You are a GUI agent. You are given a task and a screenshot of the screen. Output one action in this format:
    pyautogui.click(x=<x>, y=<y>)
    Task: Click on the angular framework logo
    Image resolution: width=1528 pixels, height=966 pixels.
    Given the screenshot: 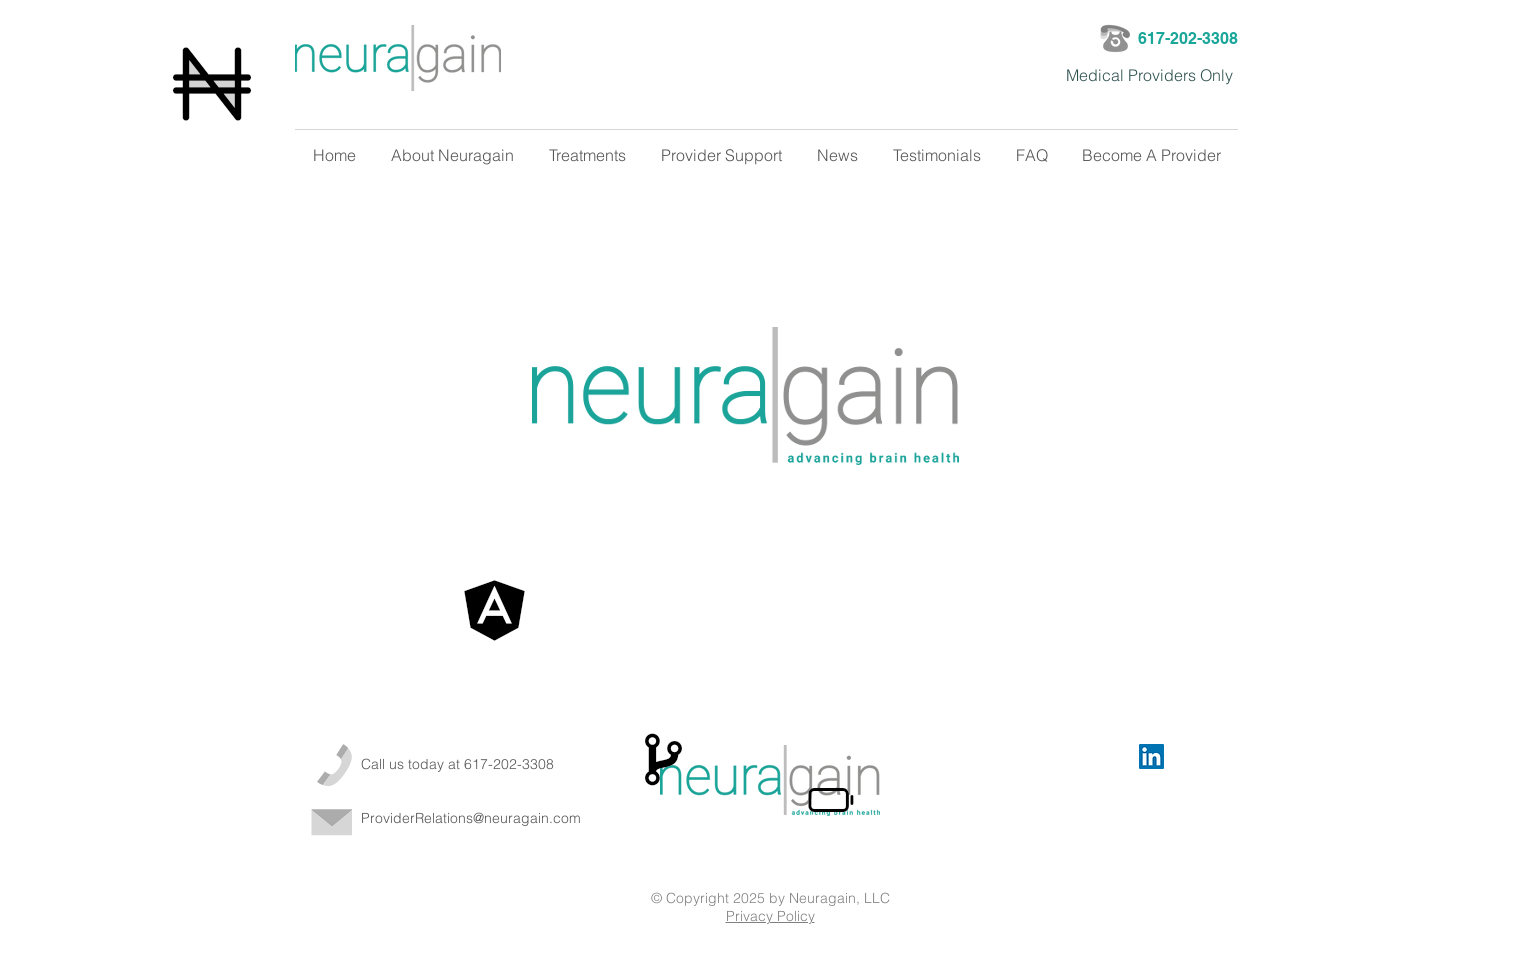 What is the action you would take?
    pyautogui.click(x=494, y=610)
    